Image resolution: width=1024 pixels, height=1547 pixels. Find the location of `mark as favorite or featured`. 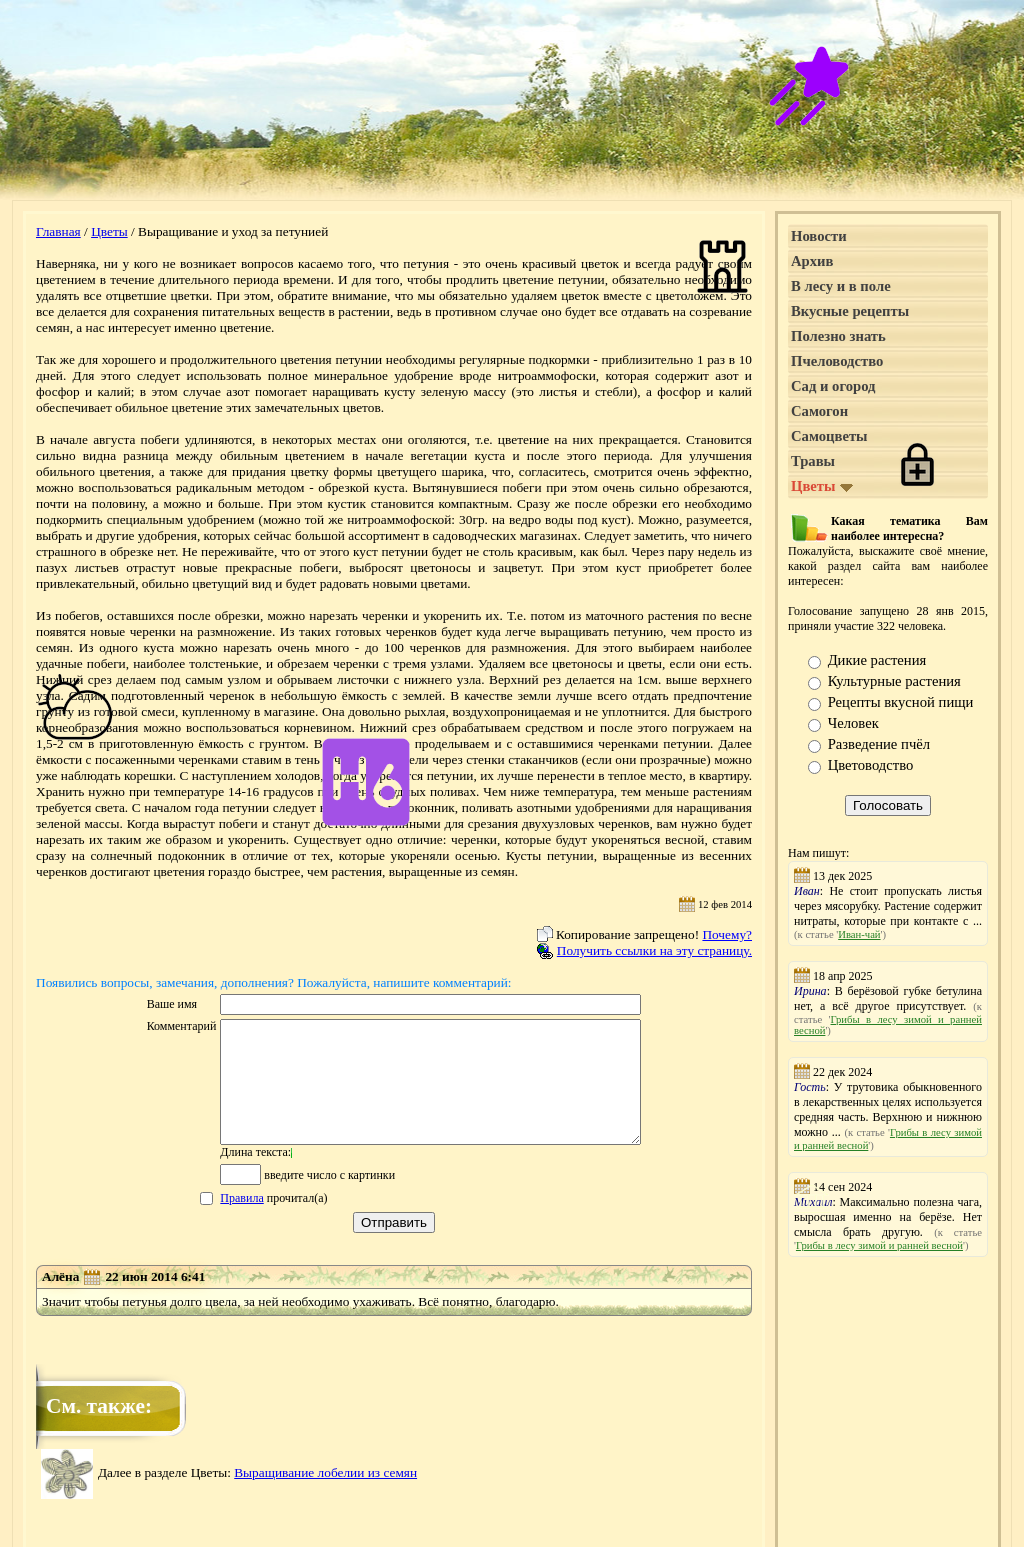

mark as favorite or featured is located at coordinates (809, 86).